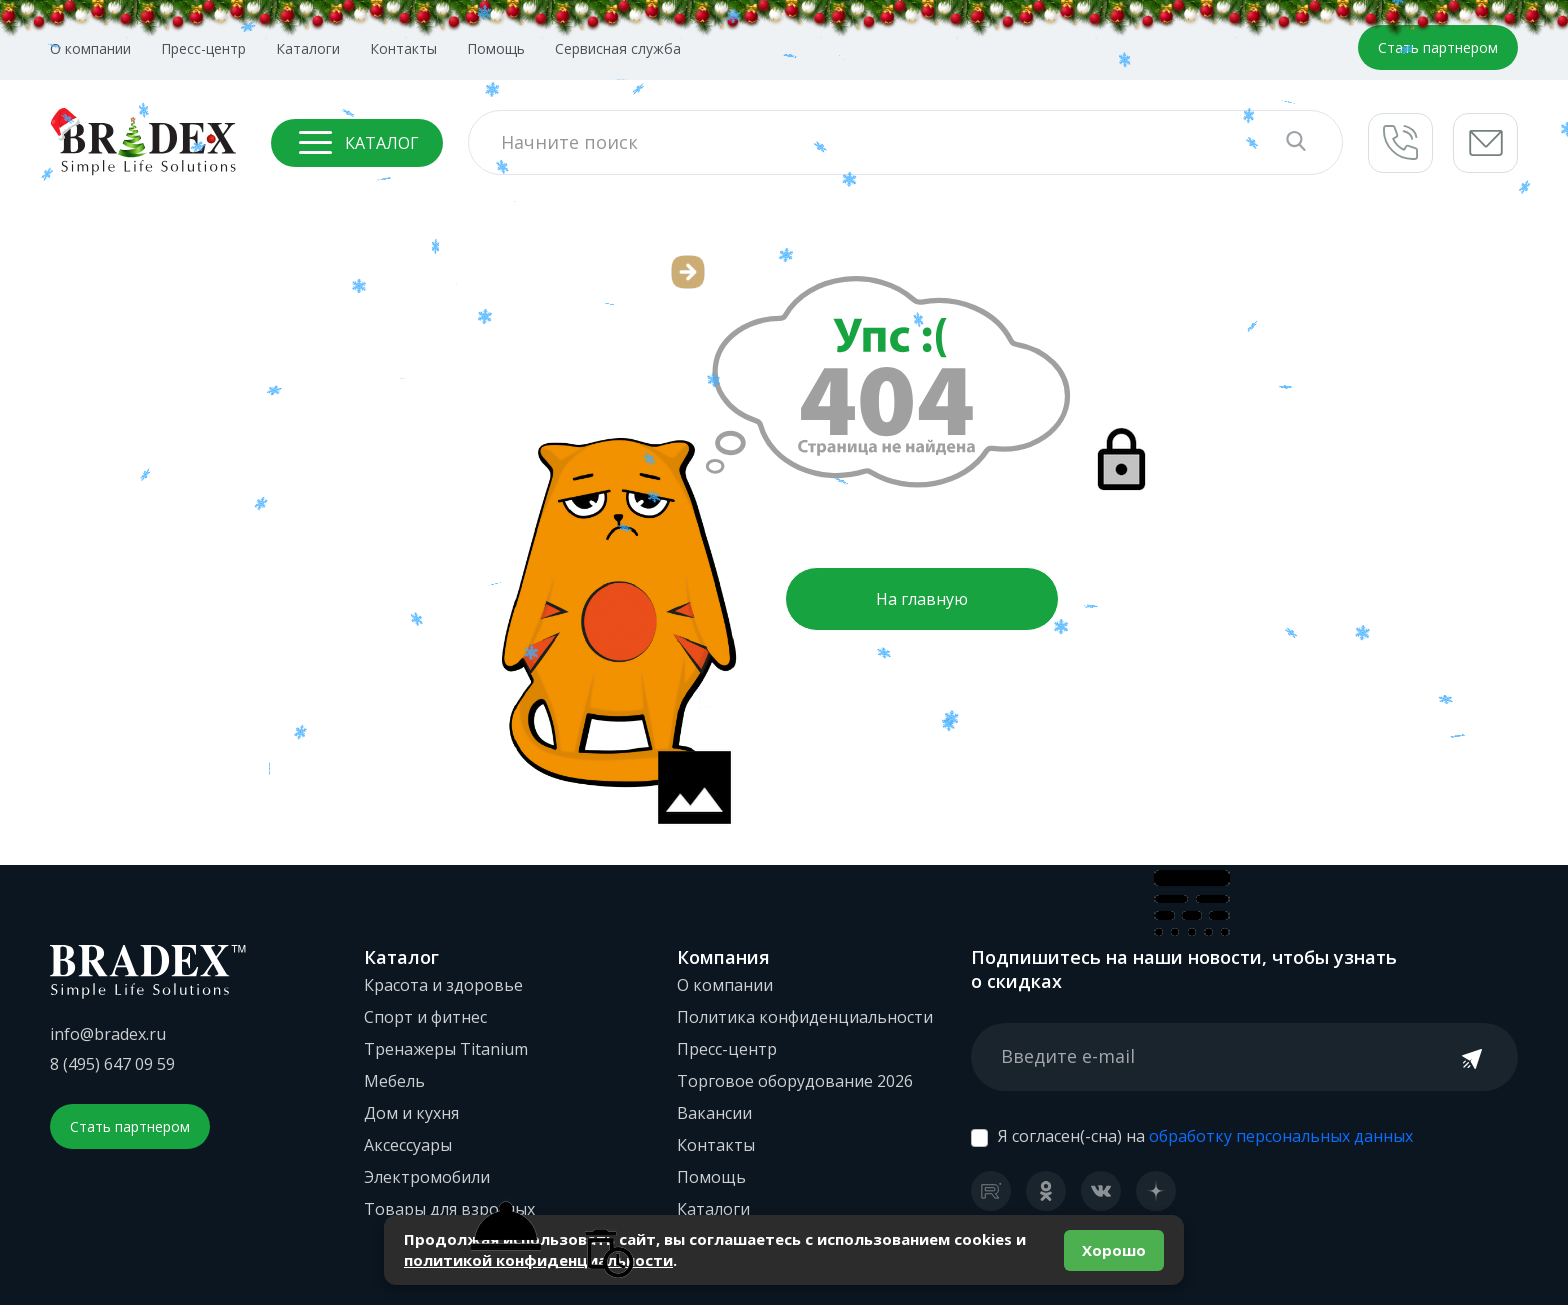 Image resolution: width=1568 pixels, height=1305 pixels. What do you see at coordinates (1192, 903) in the screenshot?
I see `adjust text line spacing or density` at bounding box center [1192, 903].